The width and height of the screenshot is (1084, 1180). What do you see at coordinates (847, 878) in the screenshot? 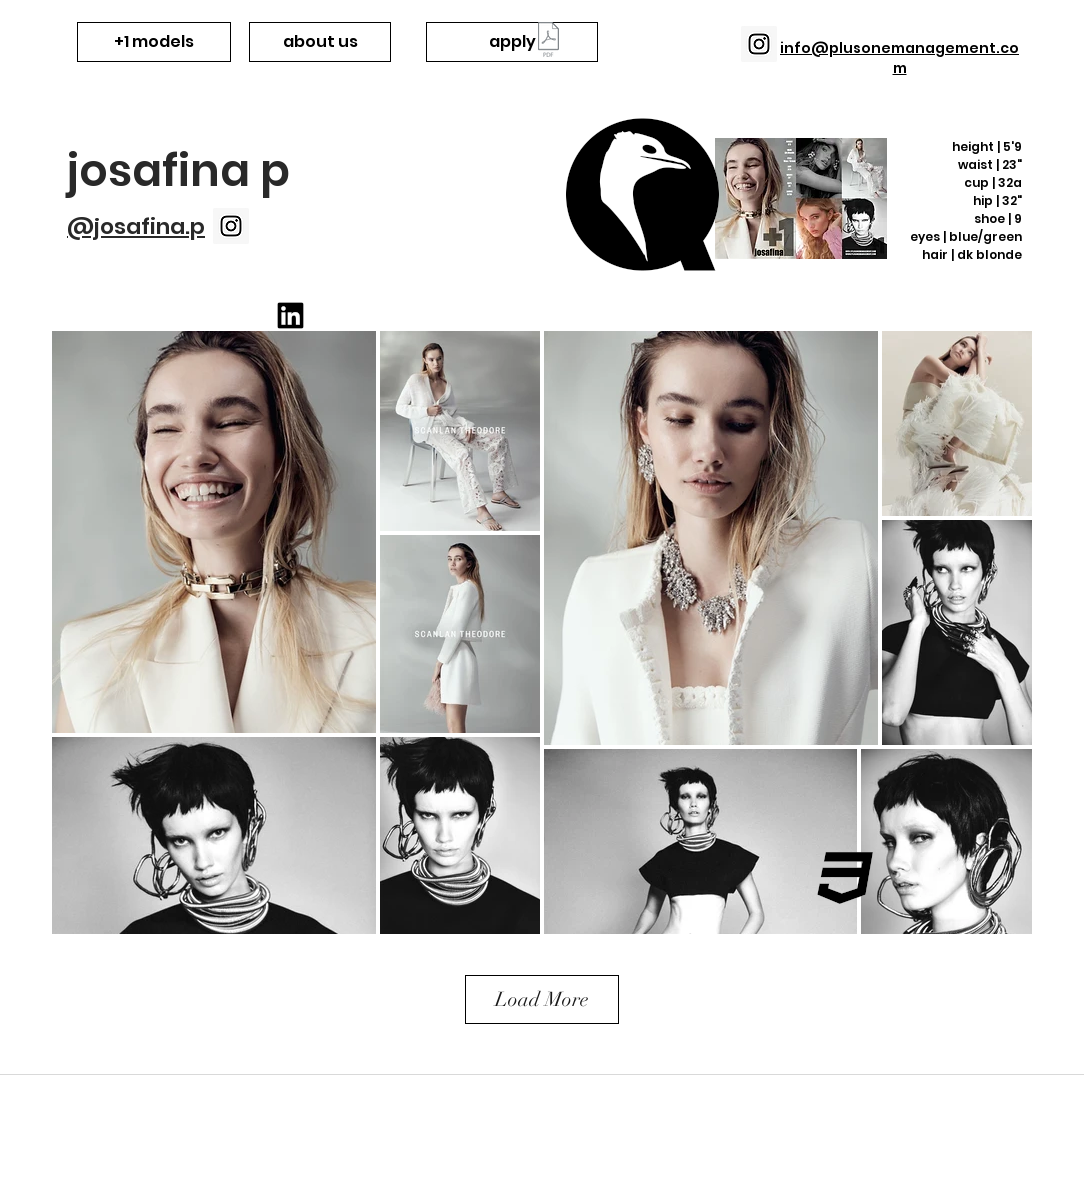
I see `css3 logo` at bounding box center [847, 878].